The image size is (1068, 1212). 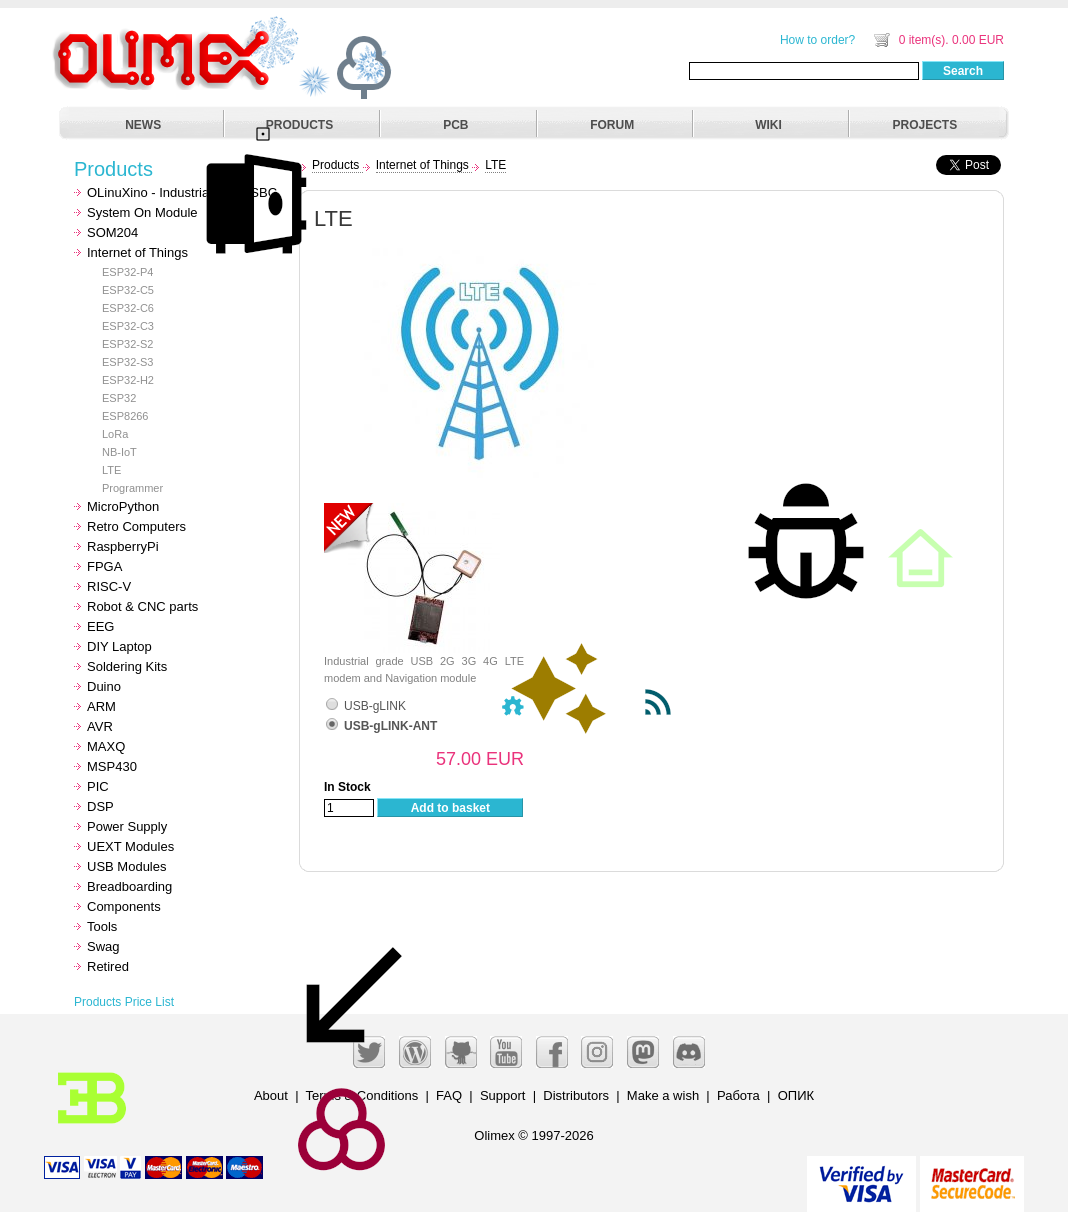 I want to click on navigate to home screen, so click(x=920, y=560).